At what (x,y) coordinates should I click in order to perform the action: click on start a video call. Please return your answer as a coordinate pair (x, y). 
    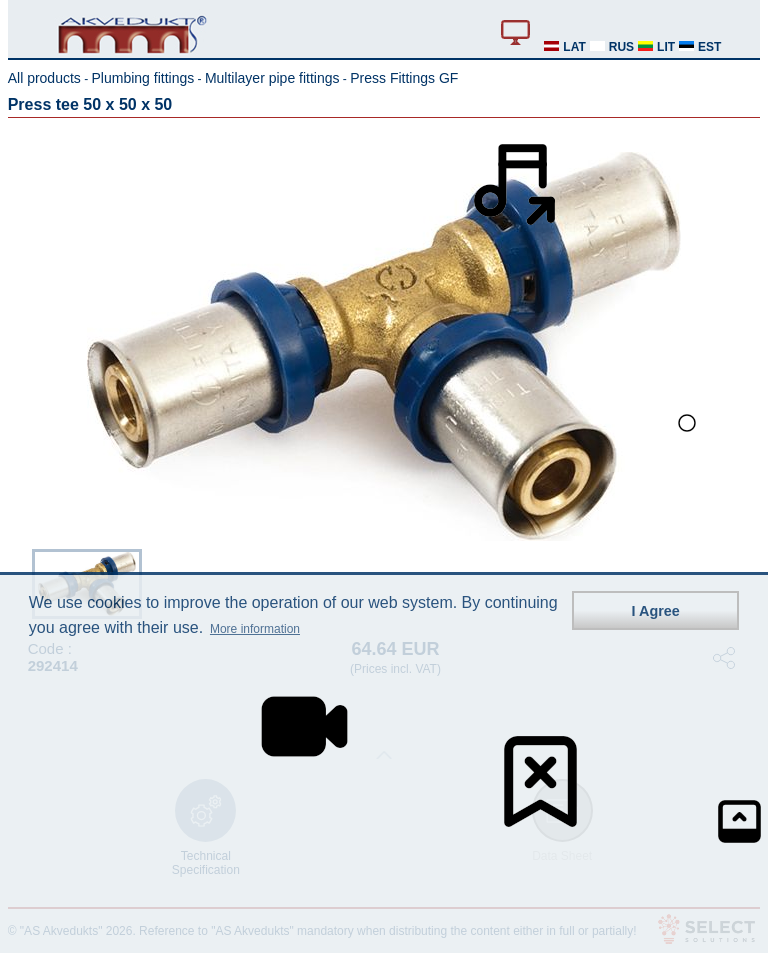
    Looking at the image, I should click on (304, 726).